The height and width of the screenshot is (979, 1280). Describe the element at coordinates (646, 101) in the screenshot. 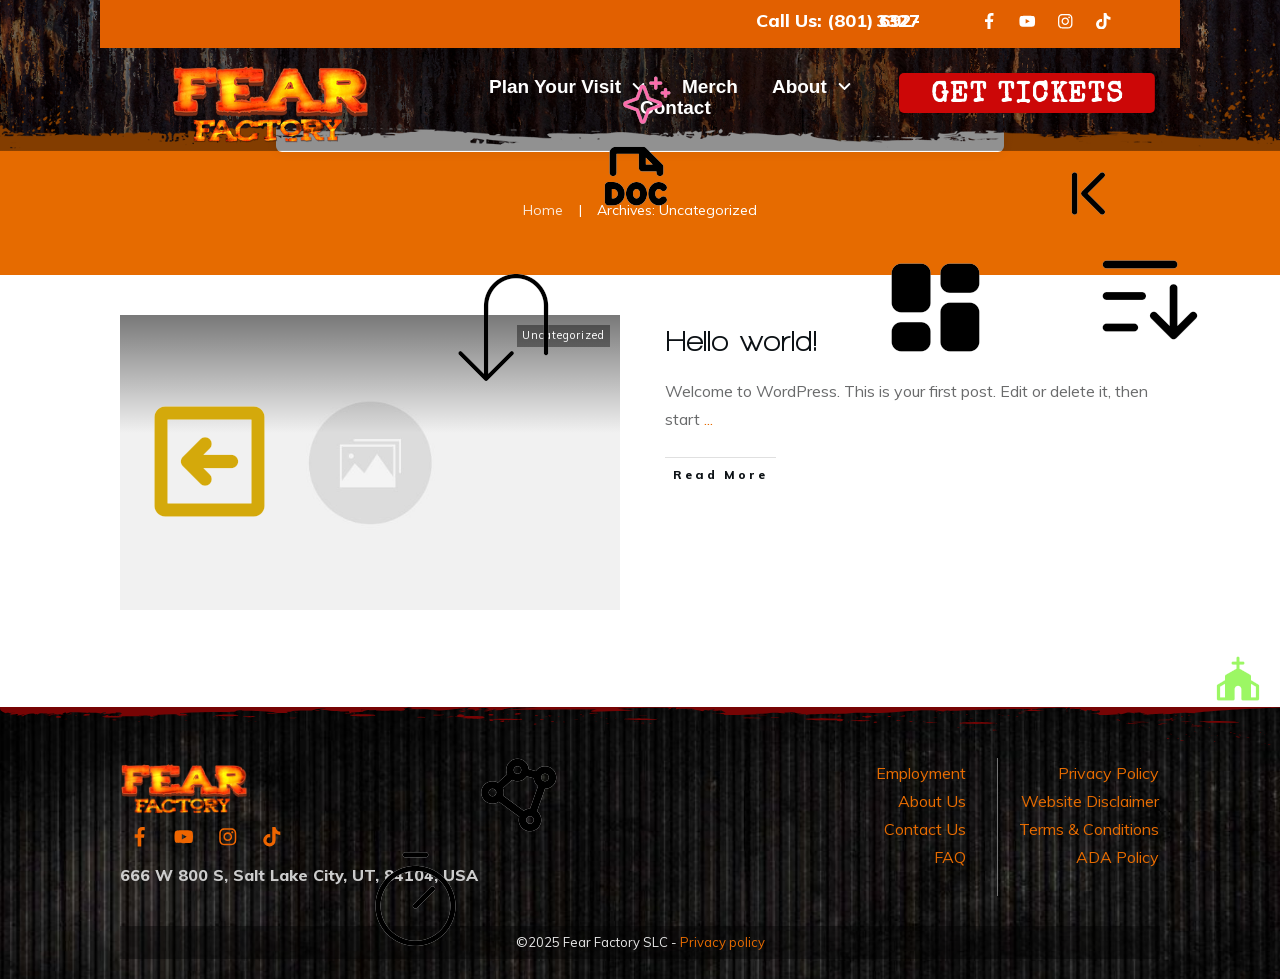

I see `indicates AI-generated or enhanced content` at that location.